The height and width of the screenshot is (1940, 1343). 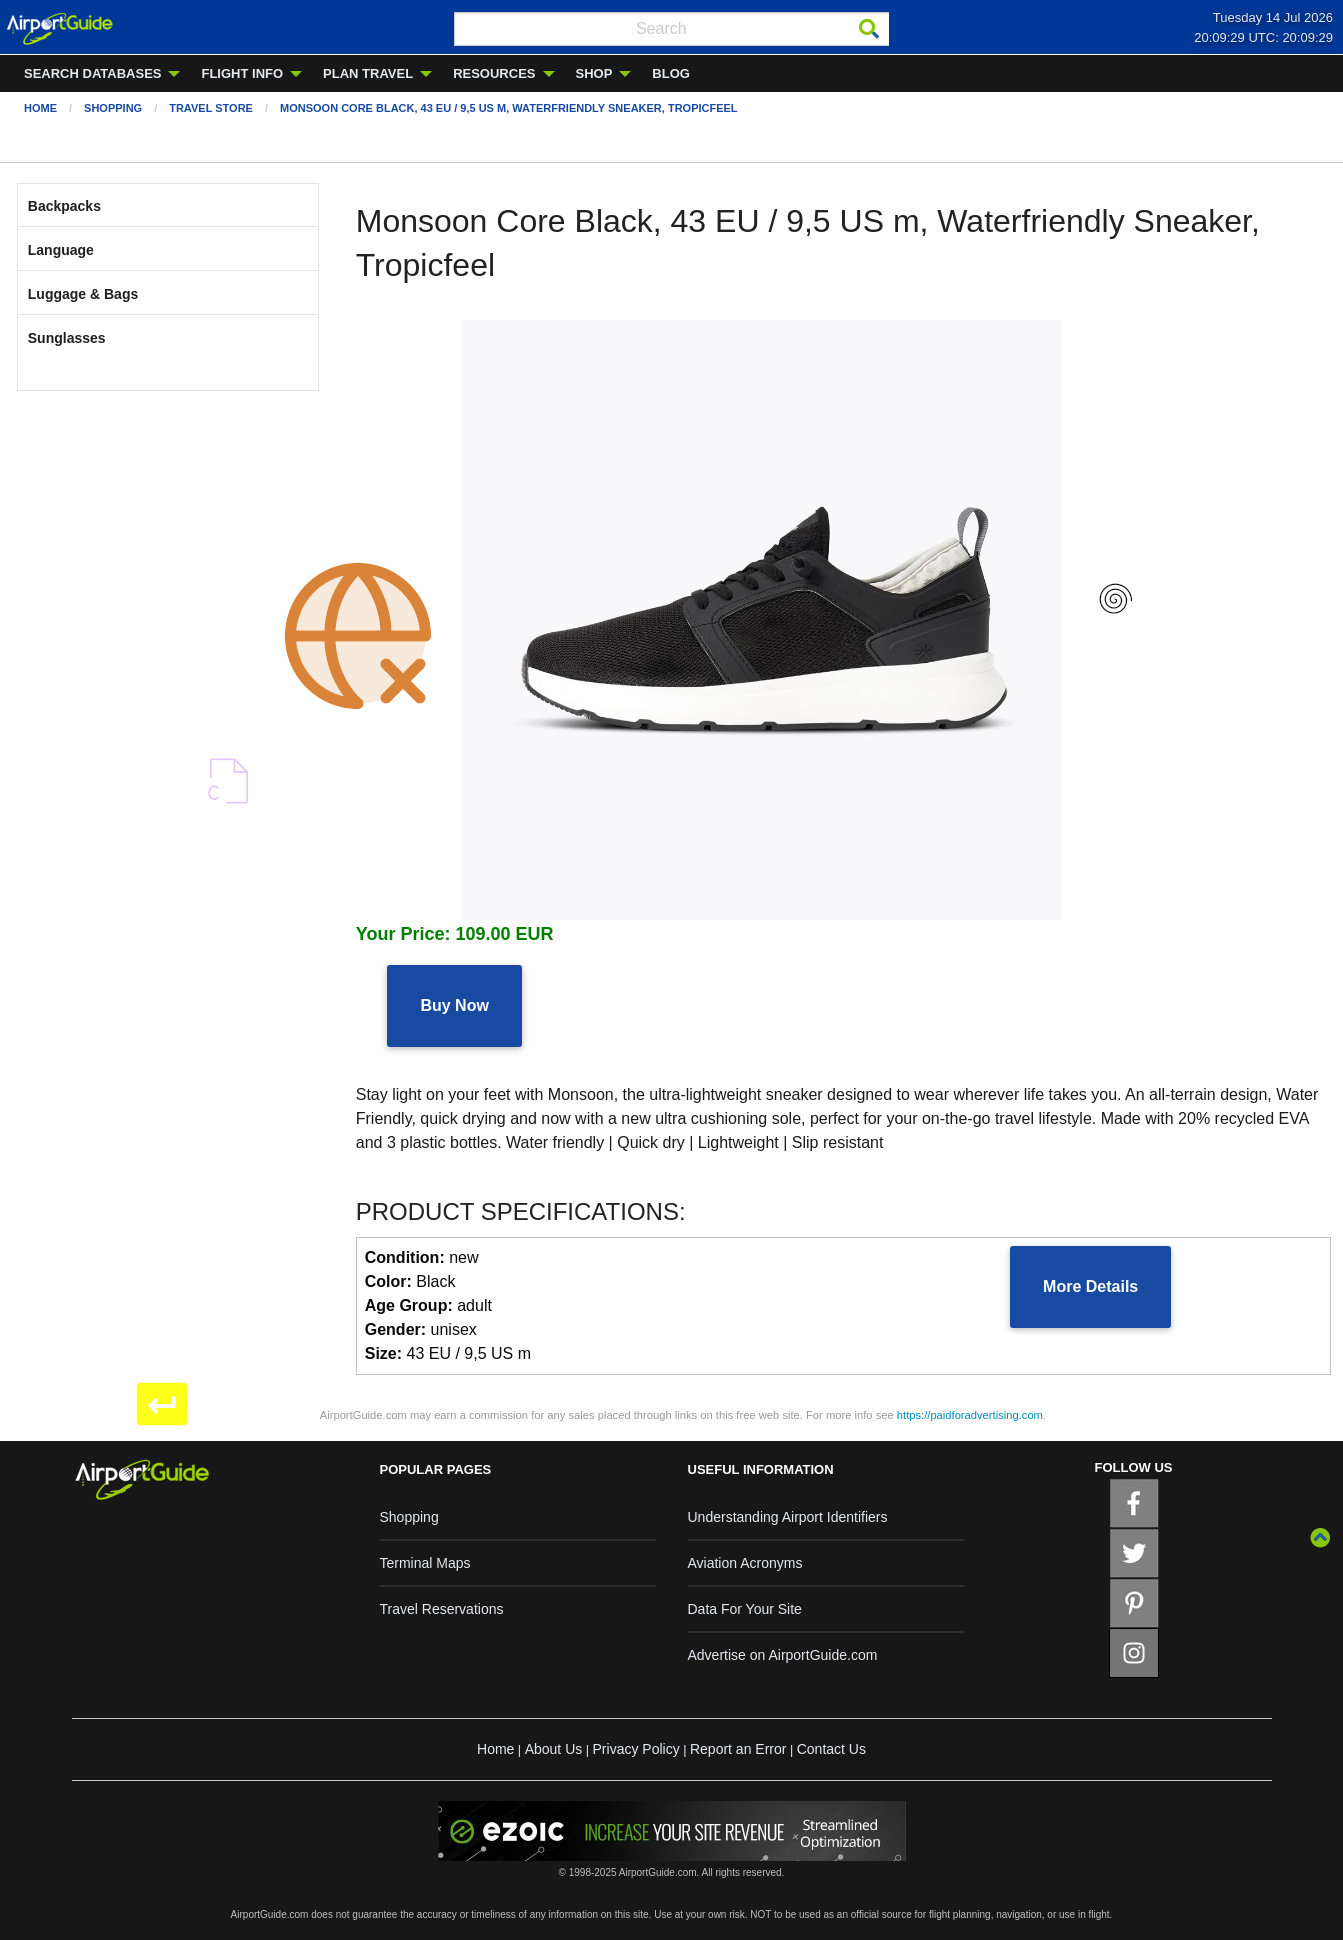 I want to click on open a C programming language file, so click(x=229, y=781).